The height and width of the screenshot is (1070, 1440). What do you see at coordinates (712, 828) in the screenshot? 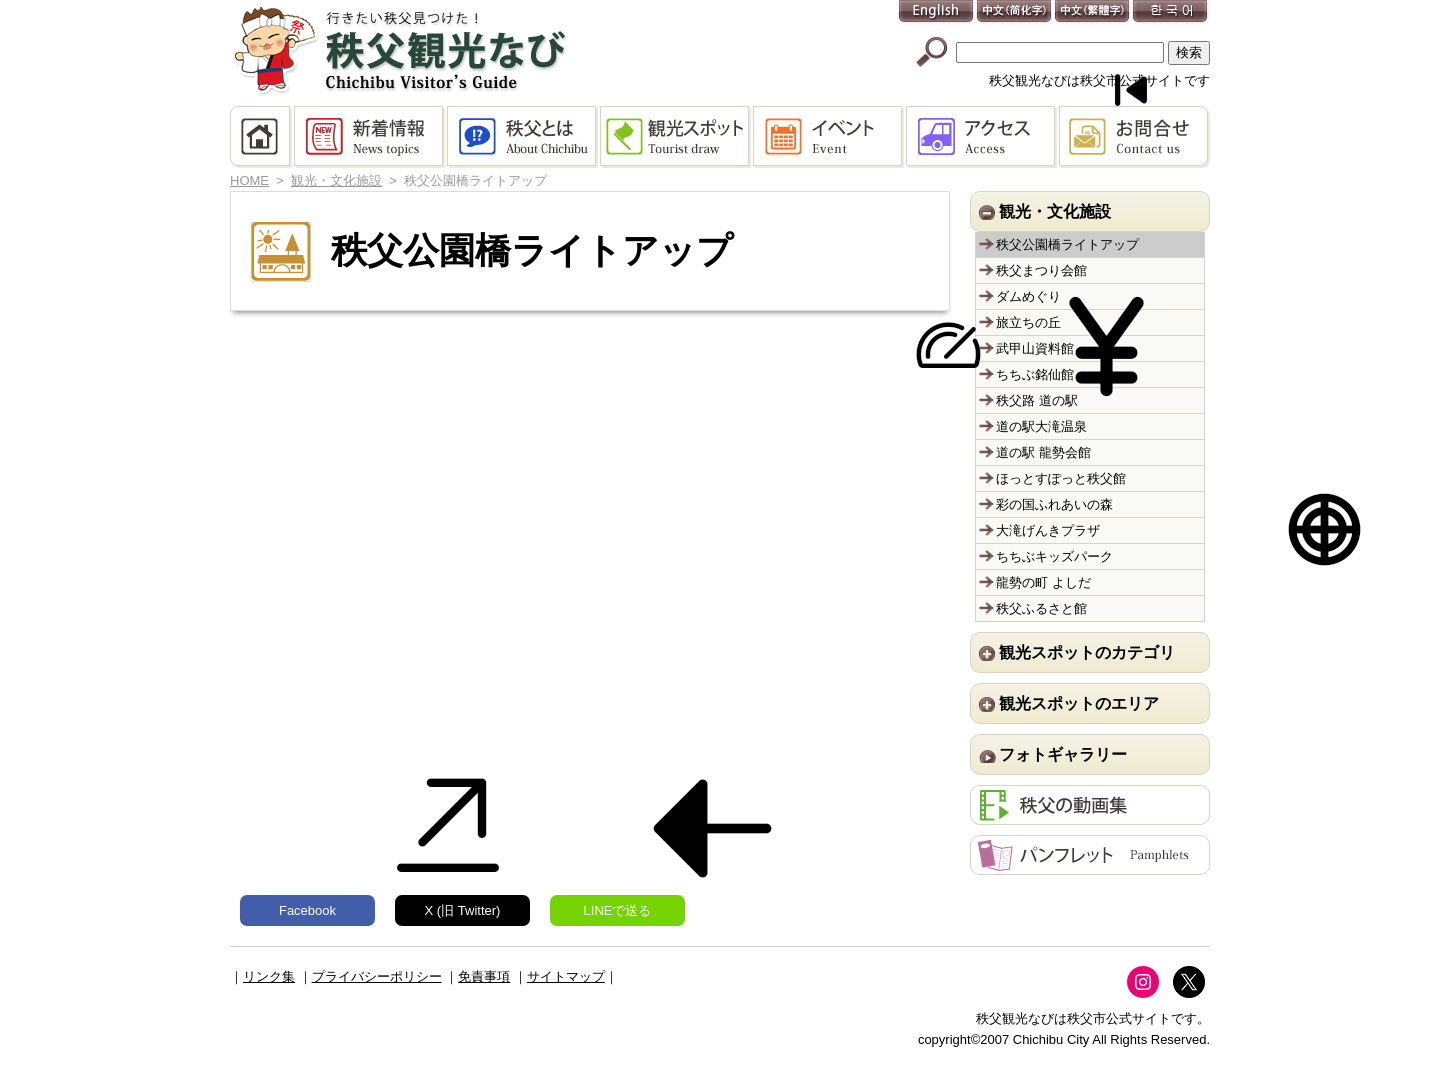
I see `go back to the previous screen` at bounding box center [712, 828].